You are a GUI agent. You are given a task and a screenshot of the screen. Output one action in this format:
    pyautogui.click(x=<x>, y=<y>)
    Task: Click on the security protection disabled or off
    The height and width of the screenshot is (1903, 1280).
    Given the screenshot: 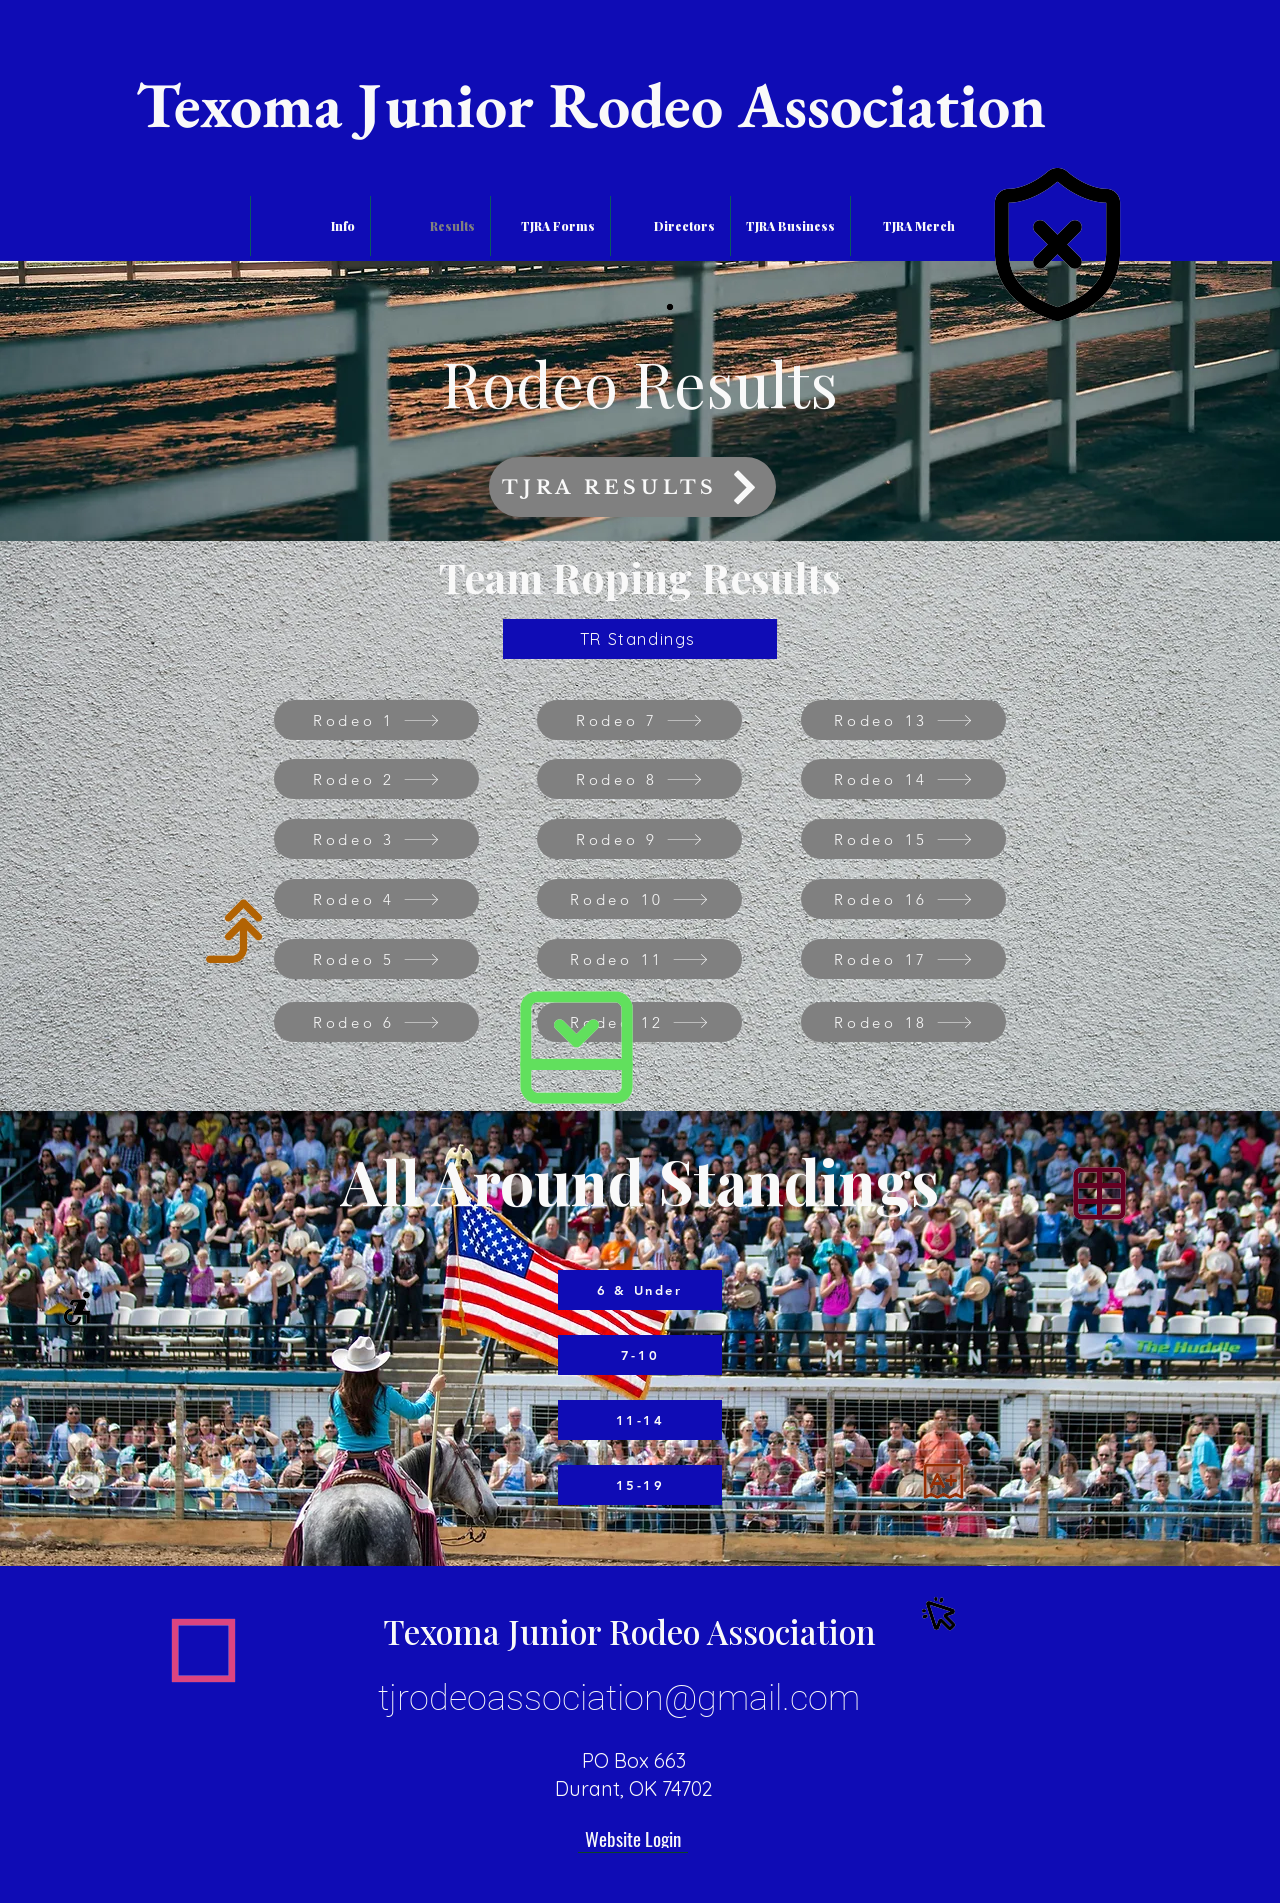 What is the action you would take?
    pyautogui.click(x=1057, y=244)
    